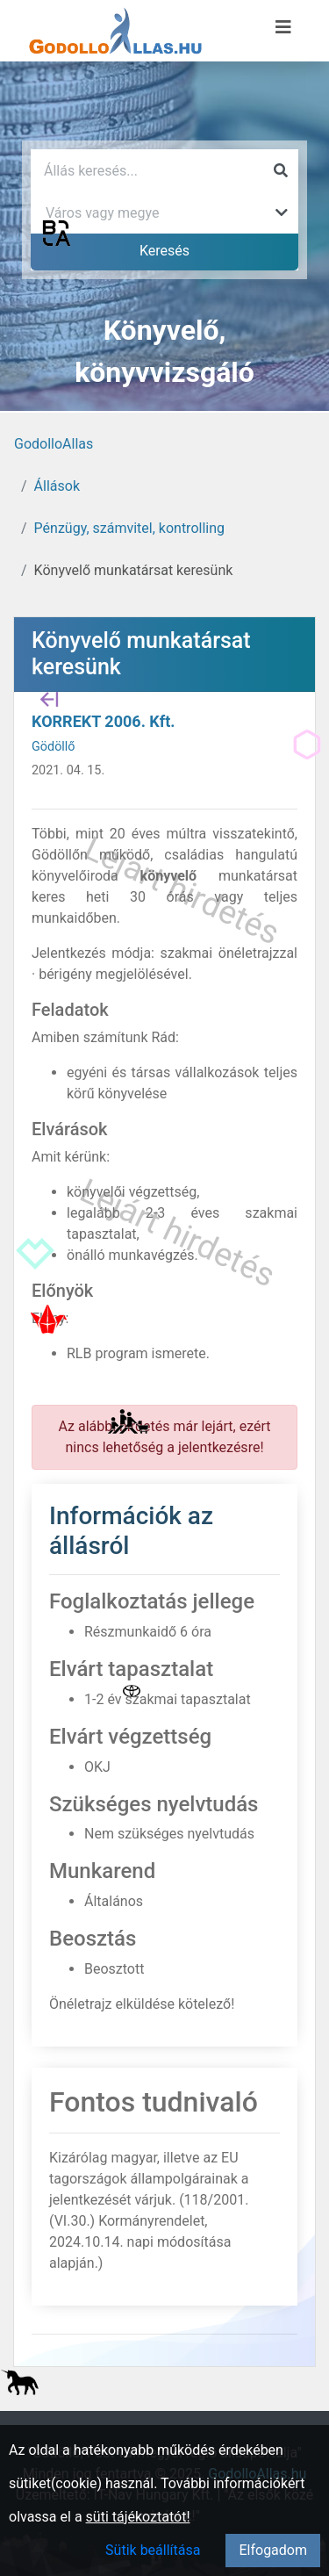 The height and width of the screenshot is (2576, 329). What do you see at coordinates (48, 1319) in the screenshot?
I see `open padlet app` at bounding box center [48, 1319].